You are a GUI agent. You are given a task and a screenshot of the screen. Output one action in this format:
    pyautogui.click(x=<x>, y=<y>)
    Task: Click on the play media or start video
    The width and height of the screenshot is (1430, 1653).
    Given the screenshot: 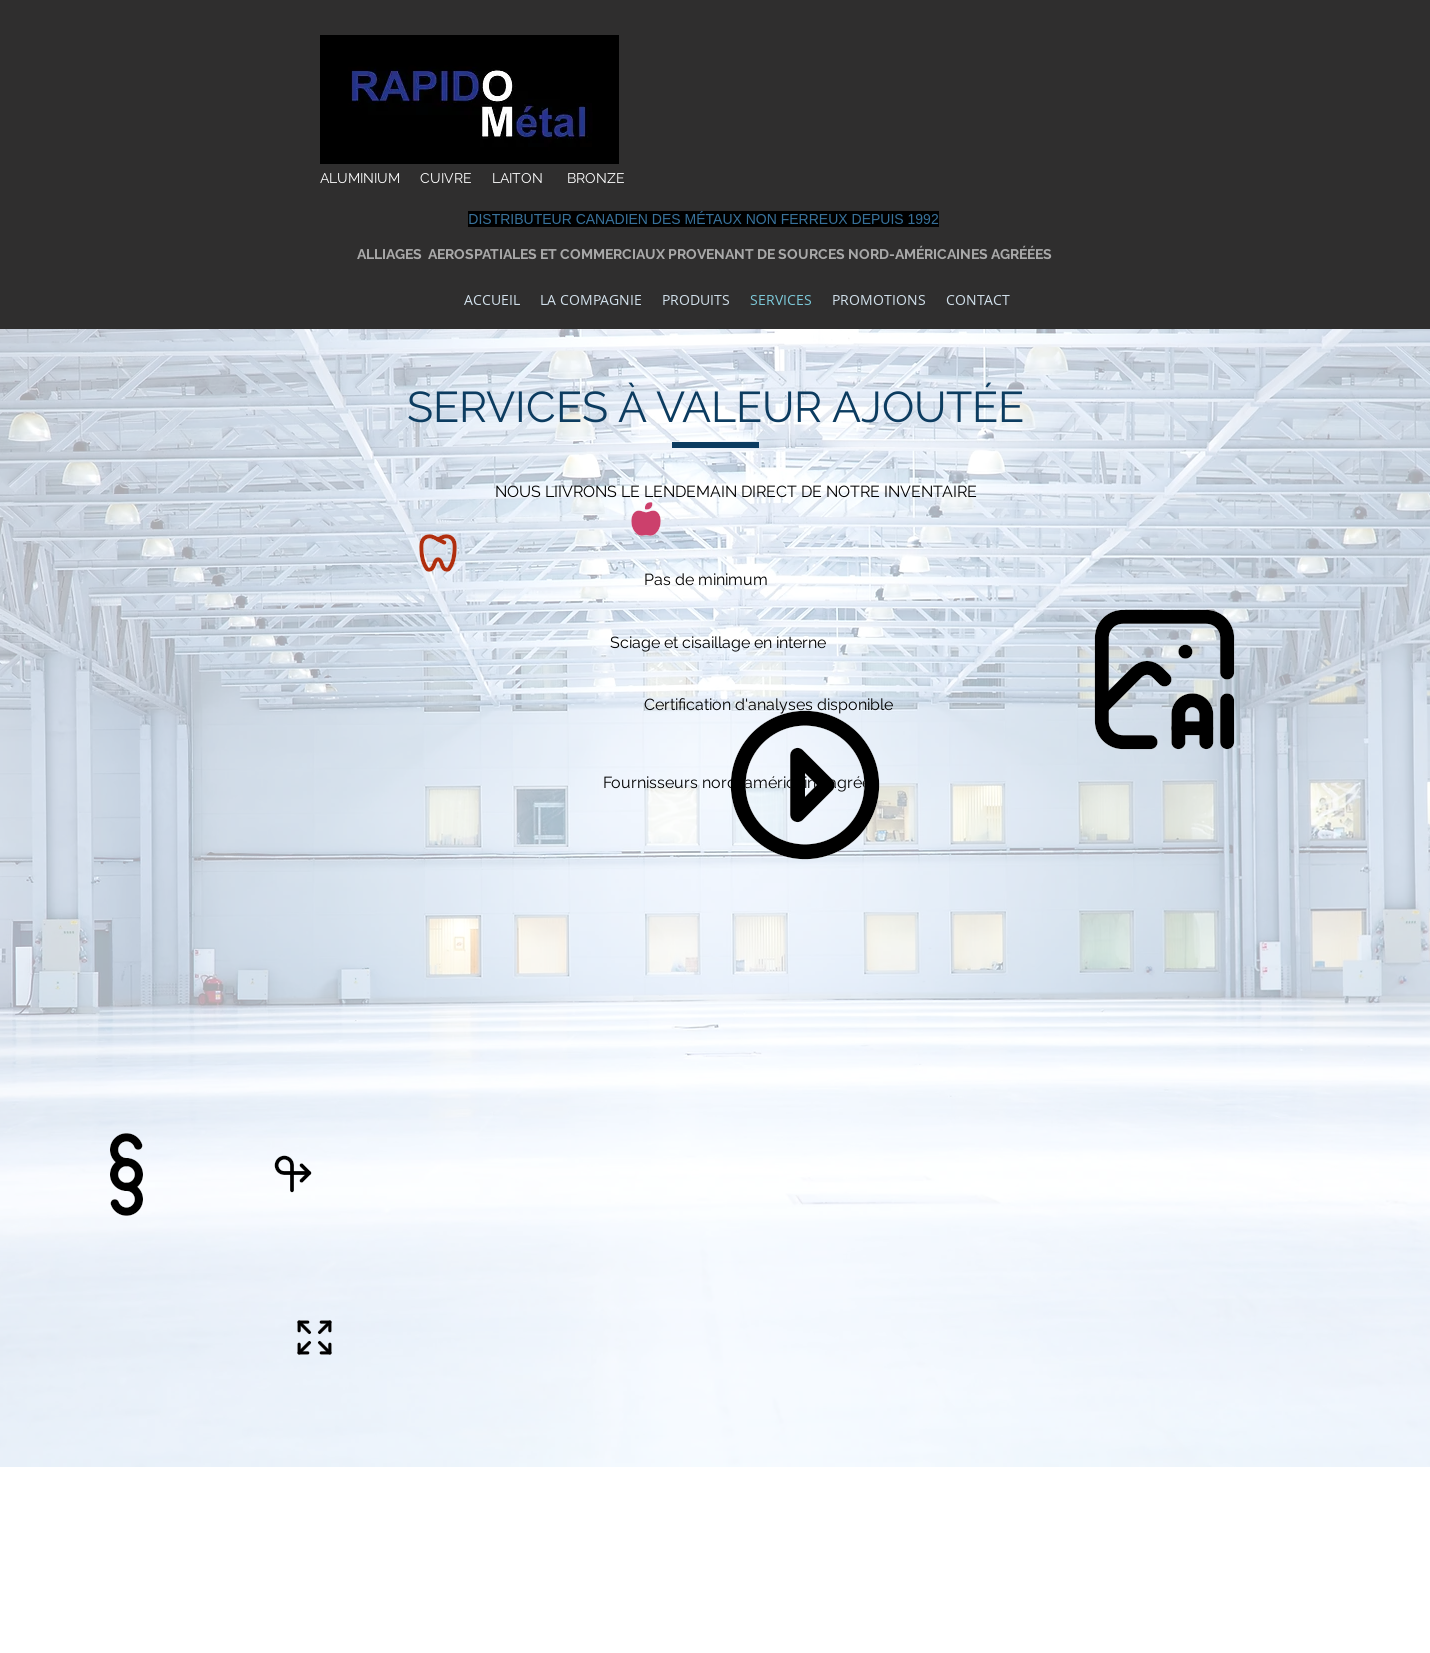 What is the action you would take?
    pyautogui.click(x=805, y=785)
    